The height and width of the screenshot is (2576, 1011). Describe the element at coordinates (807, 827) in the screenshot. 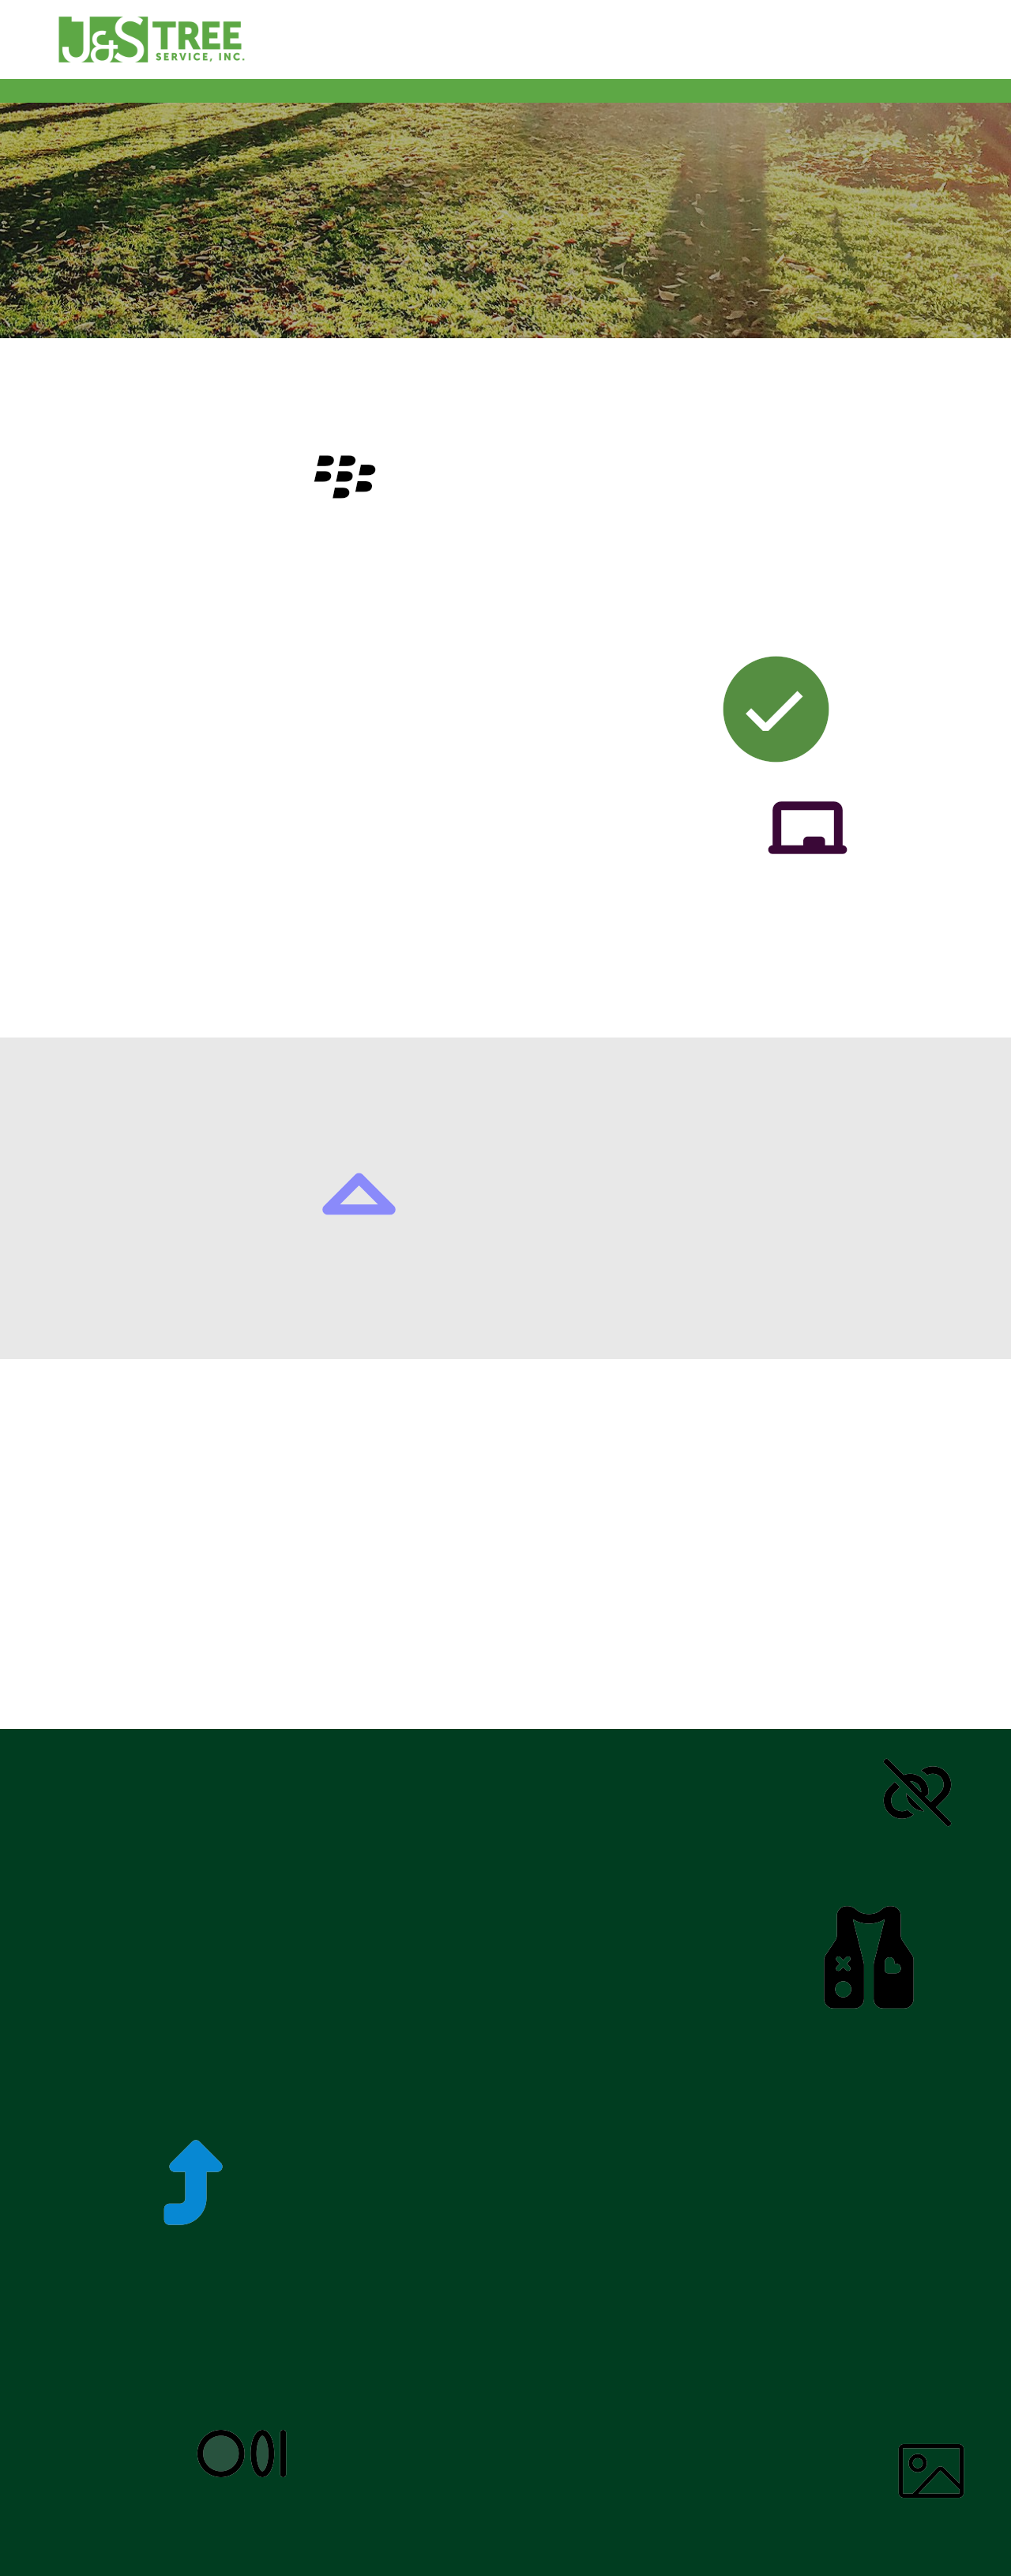

I see `access presentation or teaching mode` at that location.